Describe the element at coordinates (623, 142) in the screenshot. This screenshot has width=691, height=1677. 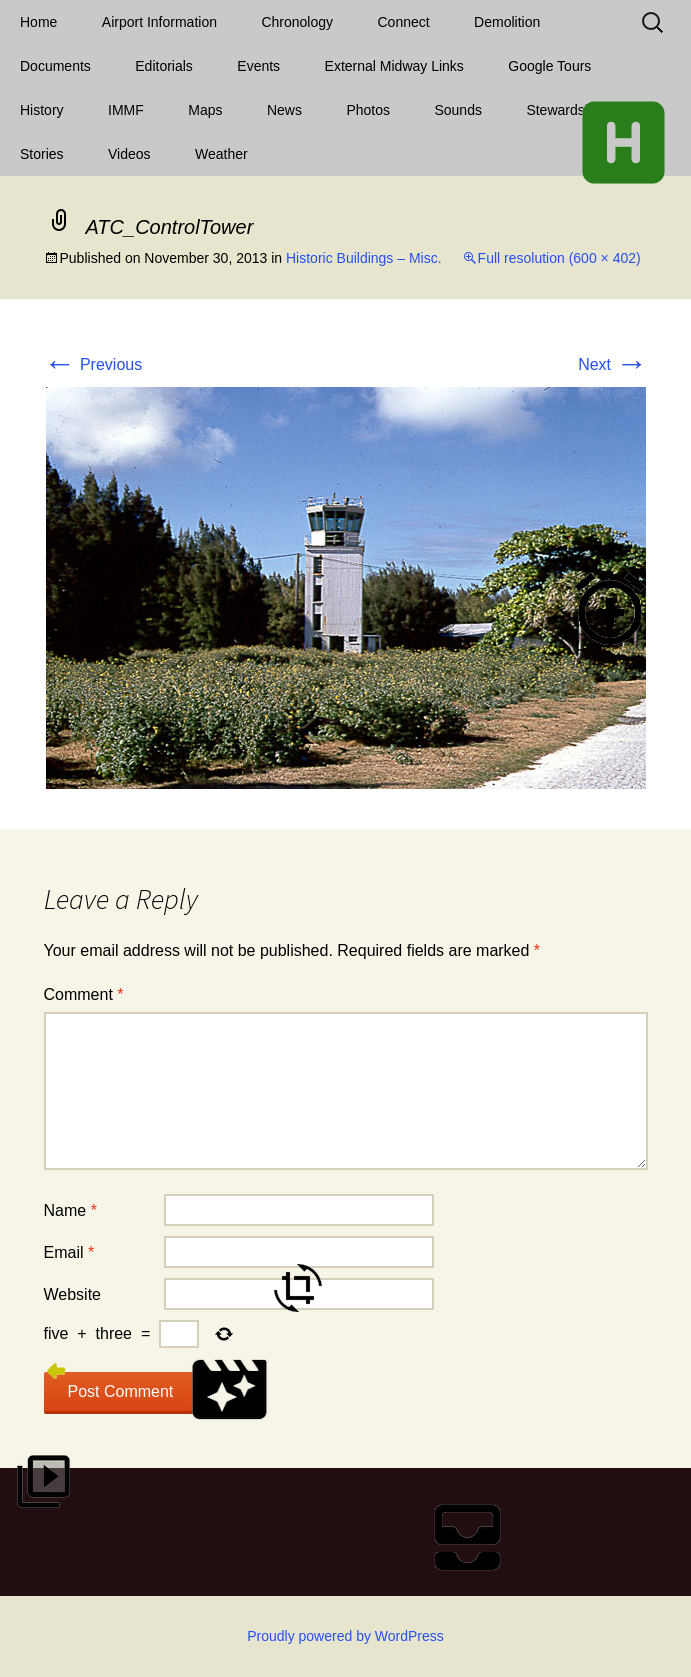
I see `indicates a helipad or helicopter landing zone` at that location.